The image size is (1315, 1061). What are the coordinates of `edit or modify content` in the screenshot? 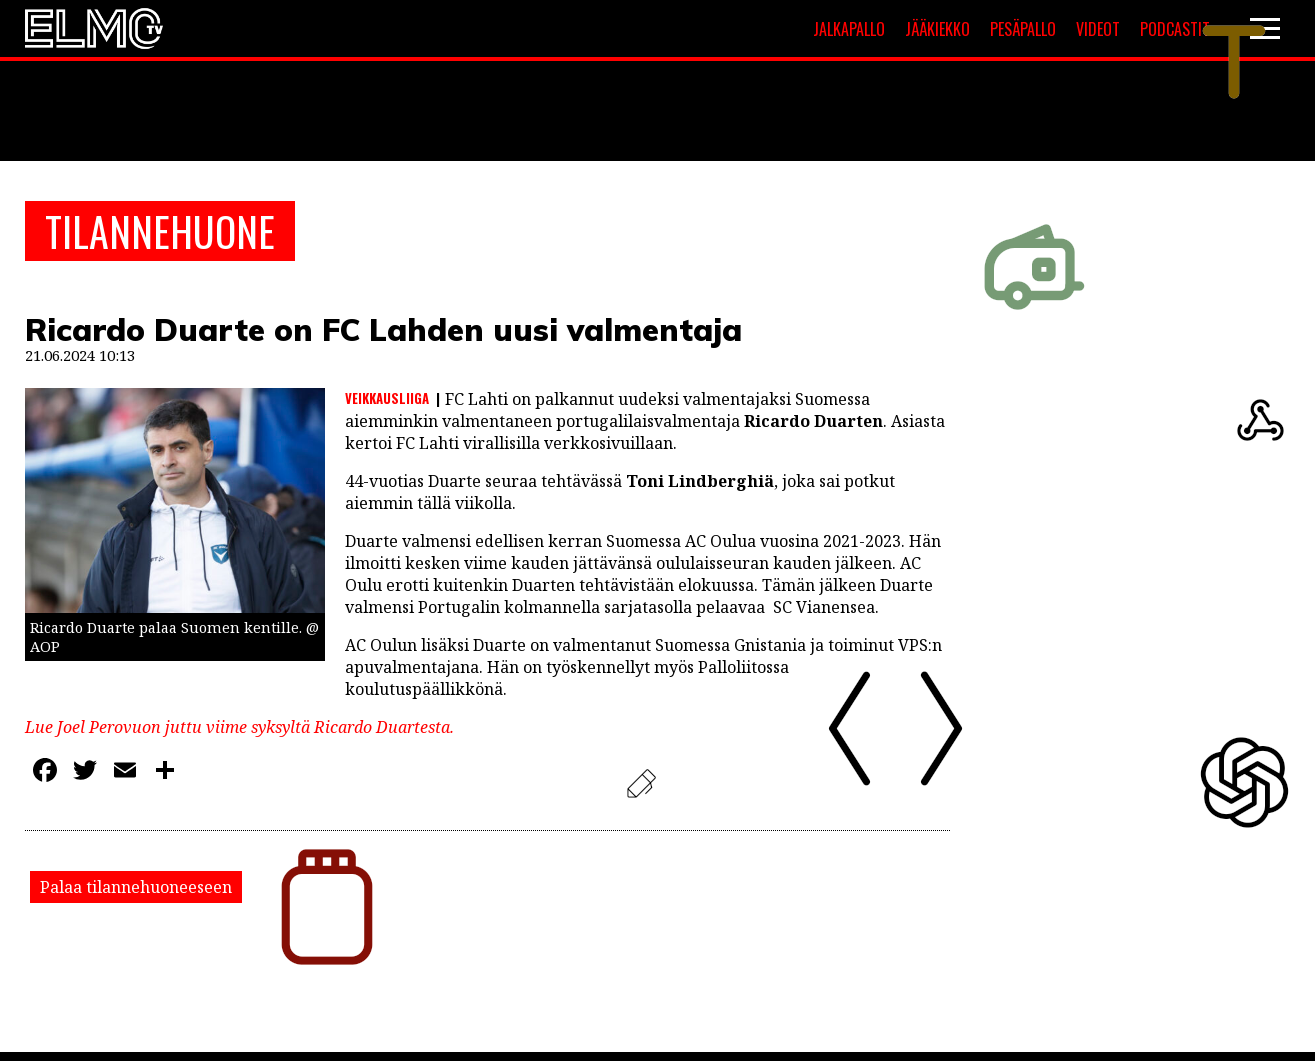 It's located at (641, 784).